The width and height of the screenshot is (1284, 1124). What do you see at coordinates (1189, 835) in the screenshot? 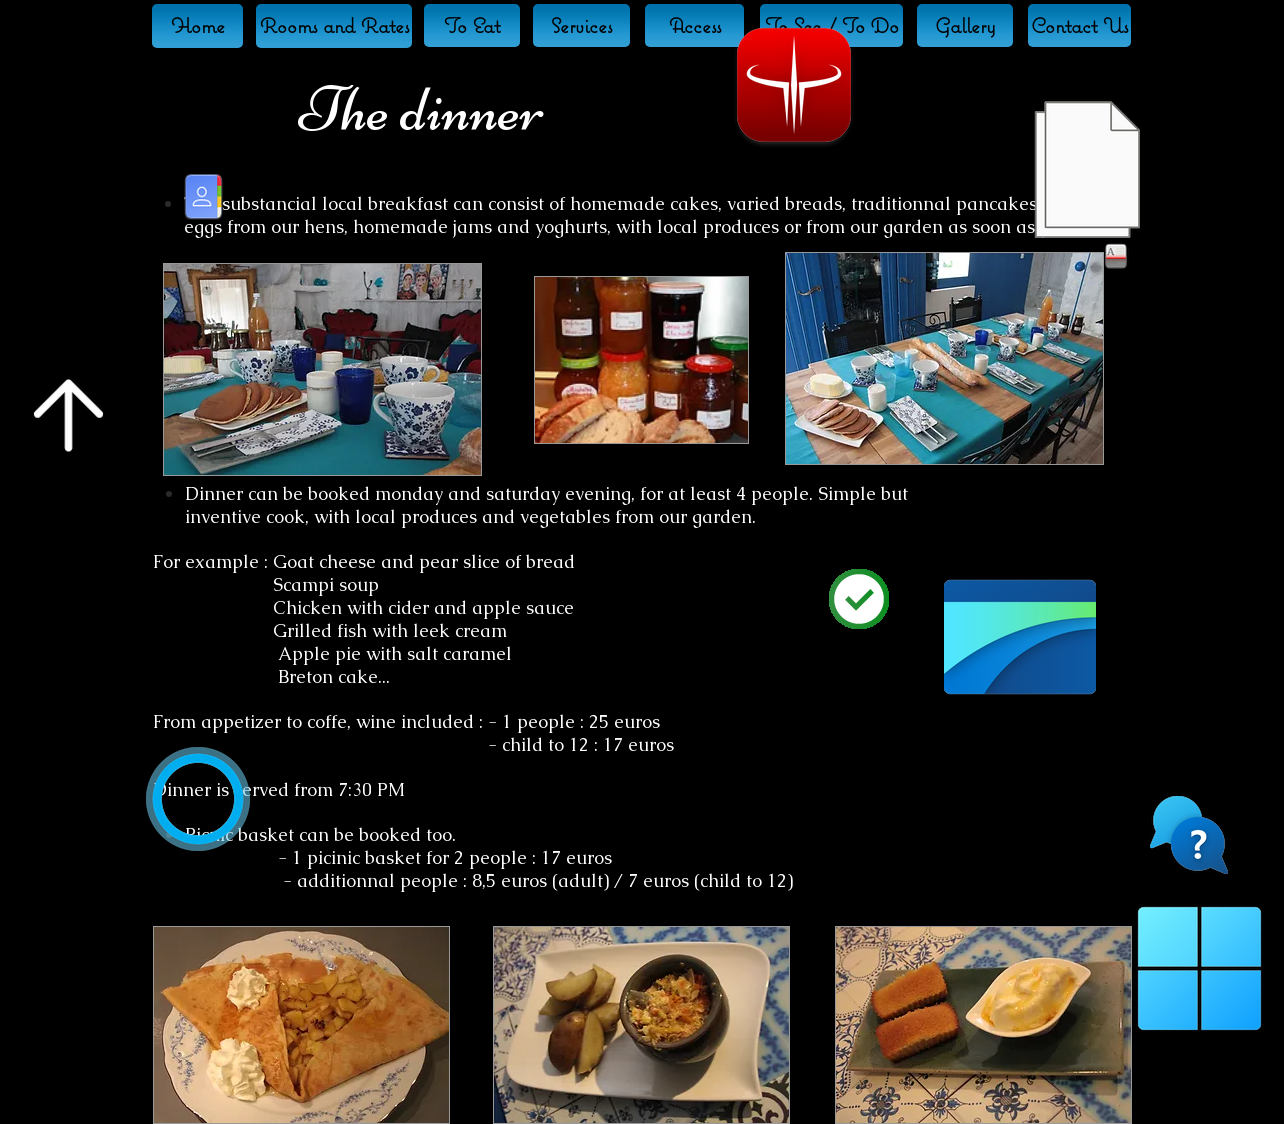
I see `open help and support` at bounding box center [1189, 835].